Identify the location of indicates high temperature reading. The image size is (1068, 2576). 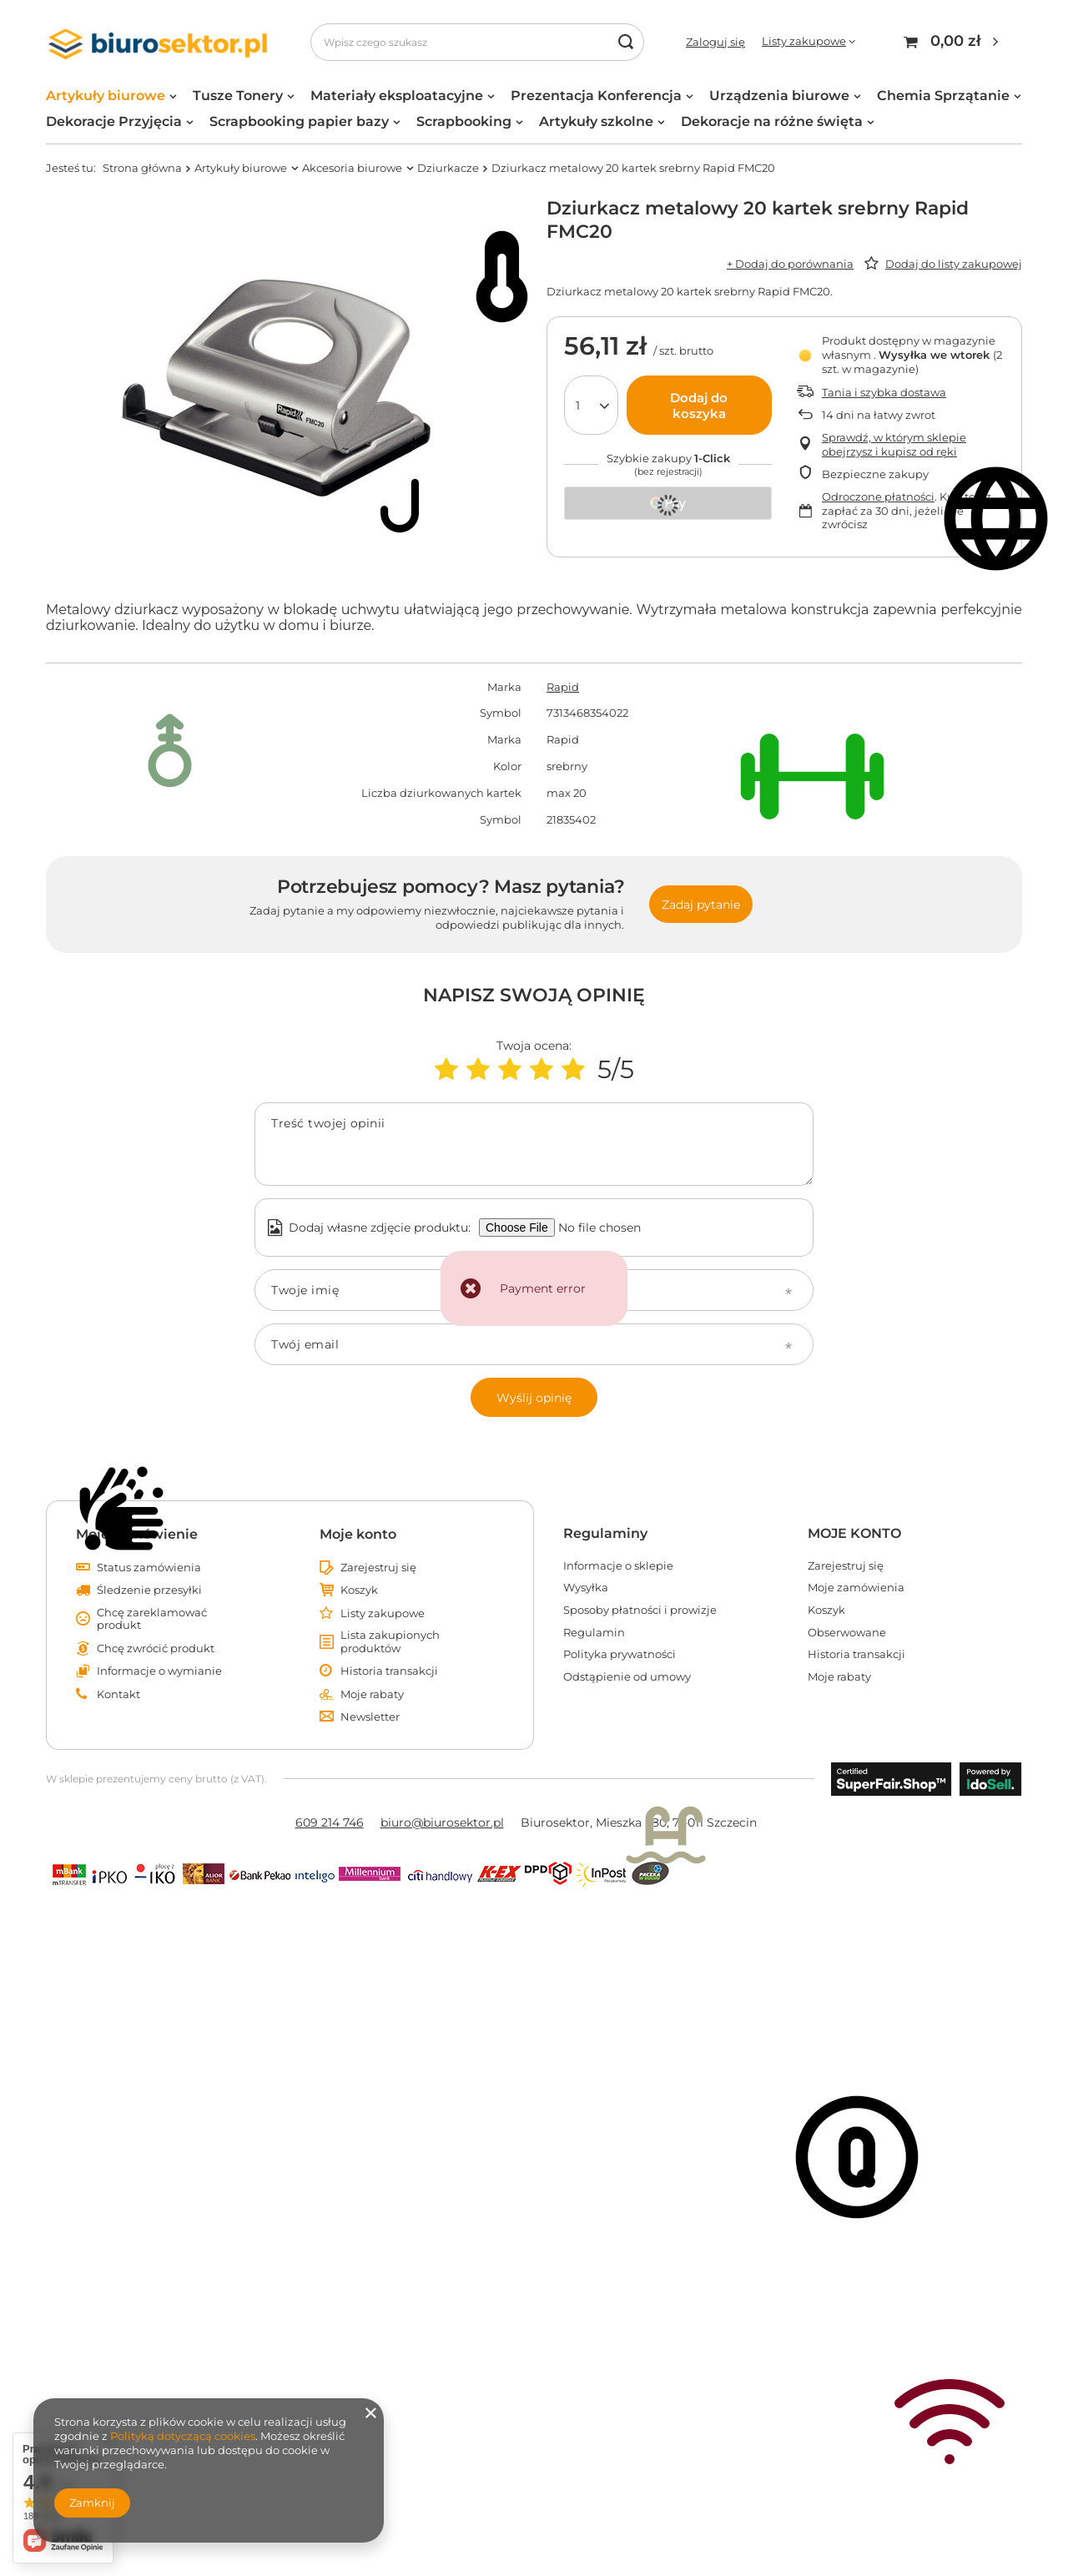
(501, 276).